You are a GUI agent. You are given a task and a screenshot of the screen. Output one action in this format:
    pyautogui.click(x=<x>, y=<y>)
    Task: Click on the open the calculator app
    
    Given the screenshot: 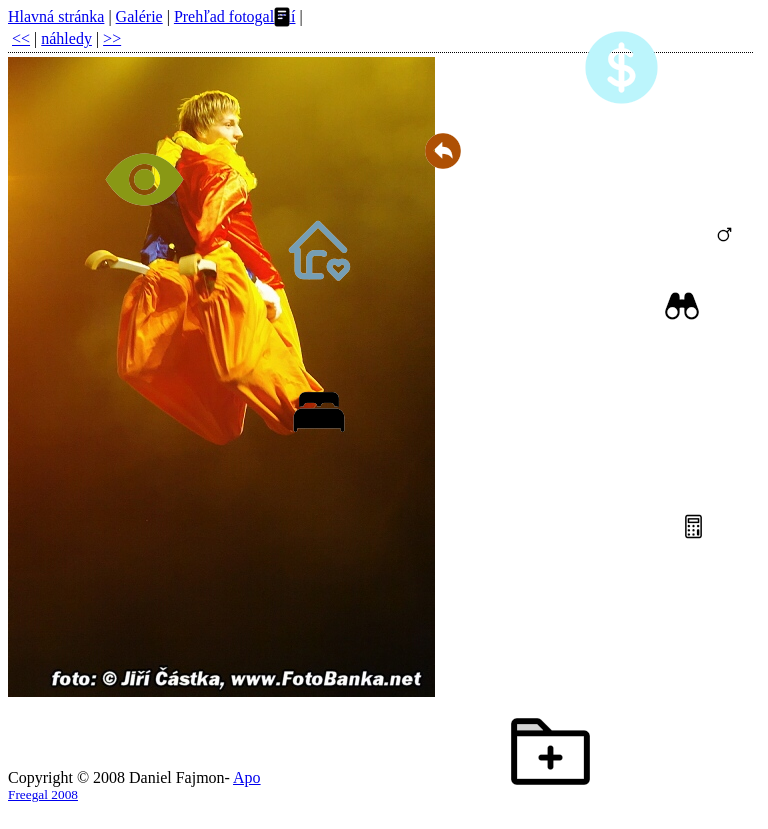 What is the action you would take?
    pyautogui.click(x=693, y=526)
    